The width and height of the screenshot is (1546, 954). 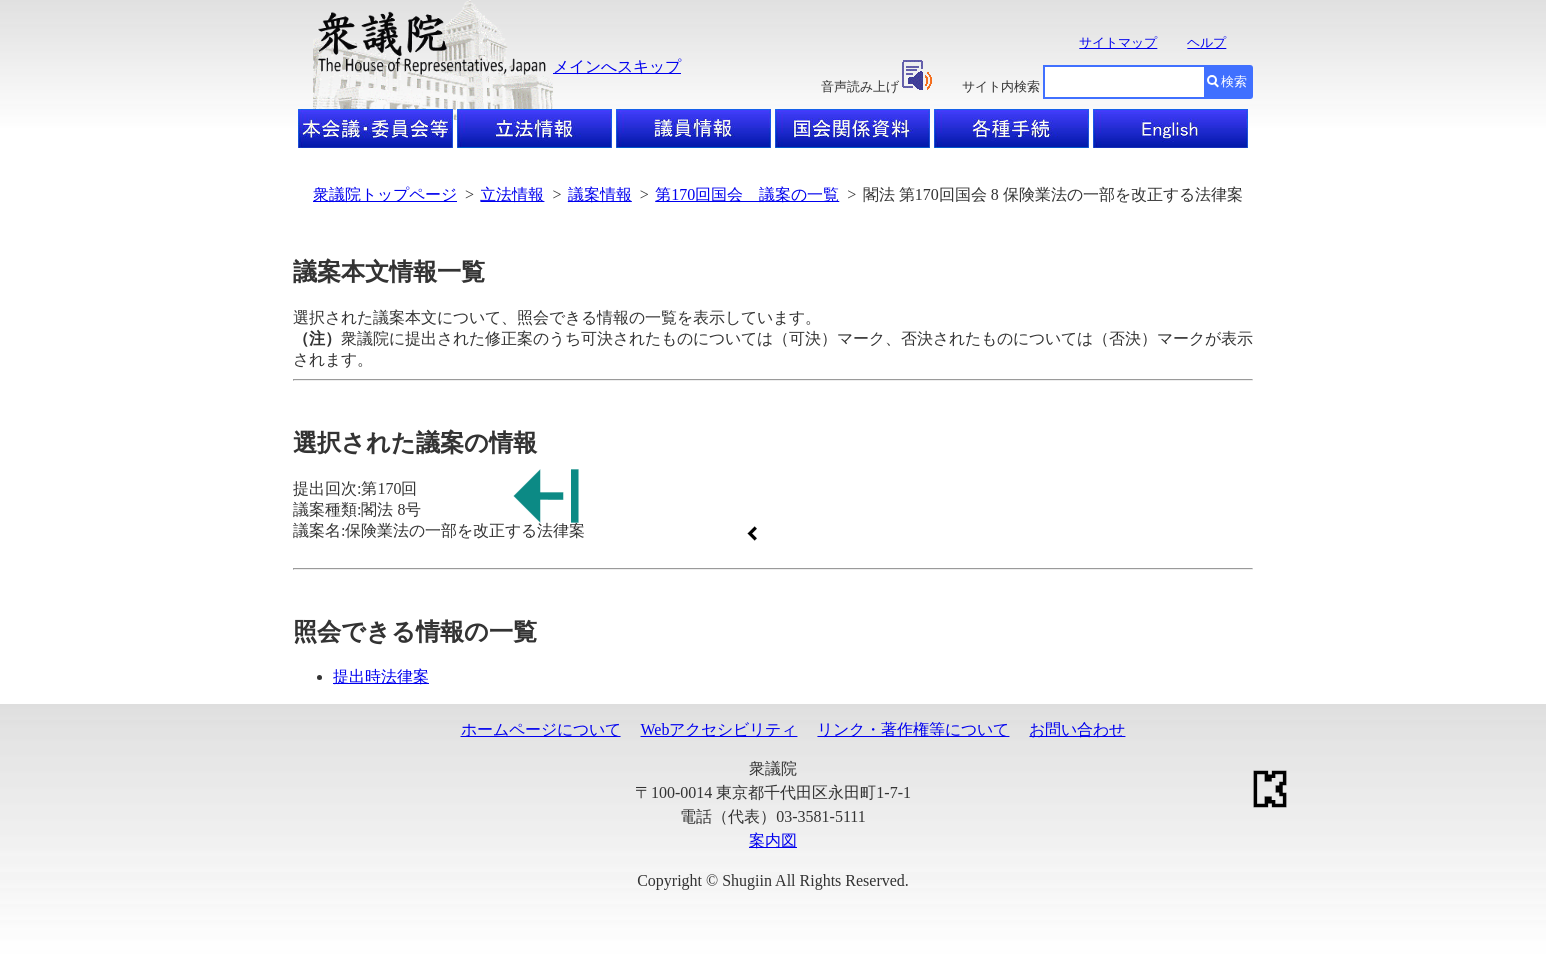 What do you see at coordinates (548, 496) in the screenshot?
I see `expand panel to the left` at bounding box center [548, 496].